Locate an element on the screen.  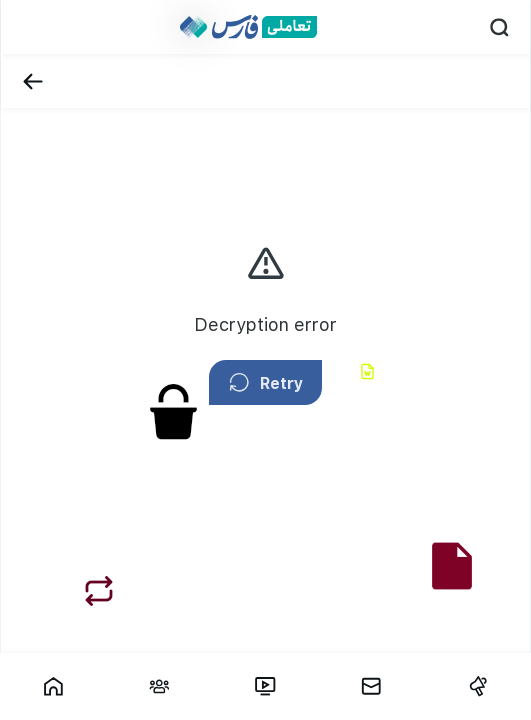
open a Microsoft Word document is located at coordinates (367, 371).